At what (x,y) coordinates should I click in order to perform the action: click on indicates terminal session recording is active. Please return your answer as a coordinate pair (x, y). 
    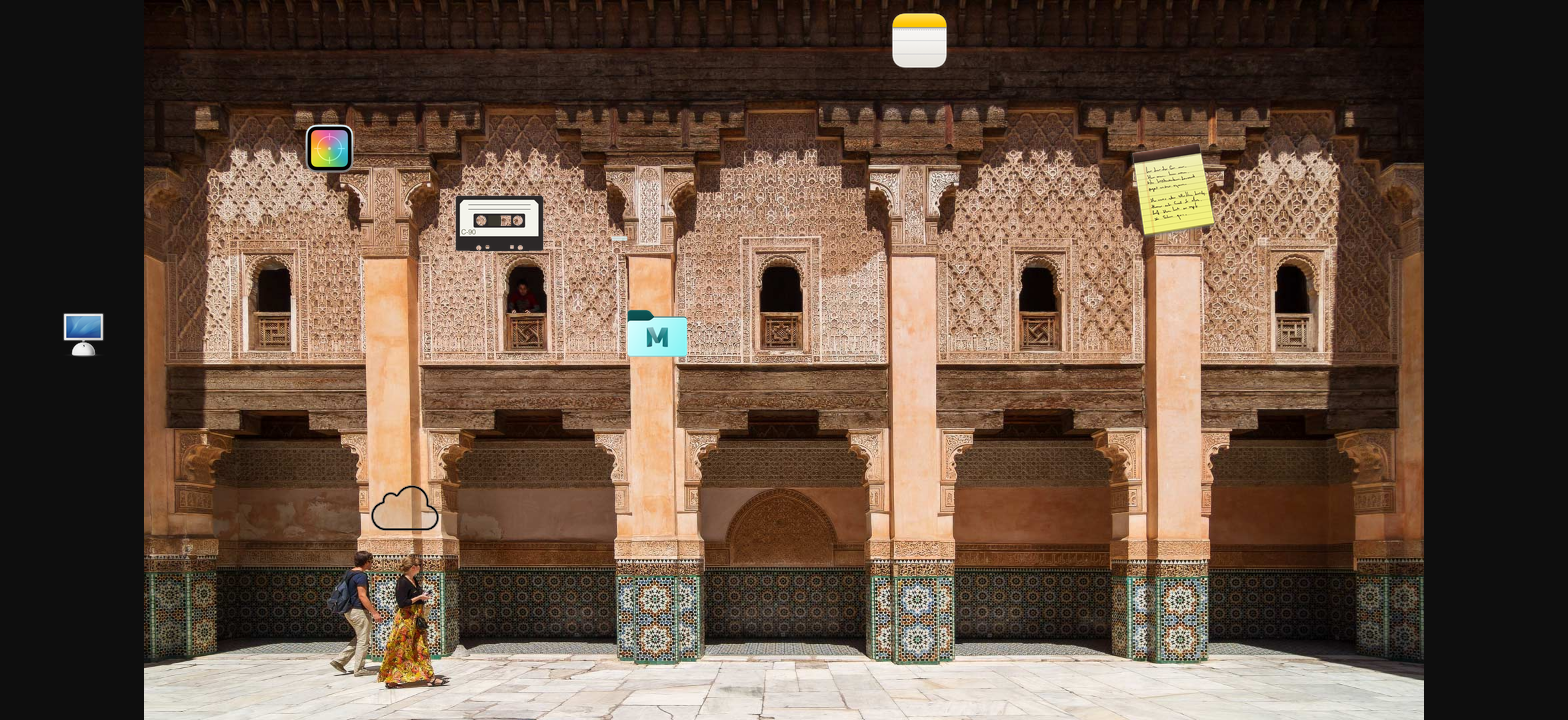
    Looking at the image, I should click on (499, 223).